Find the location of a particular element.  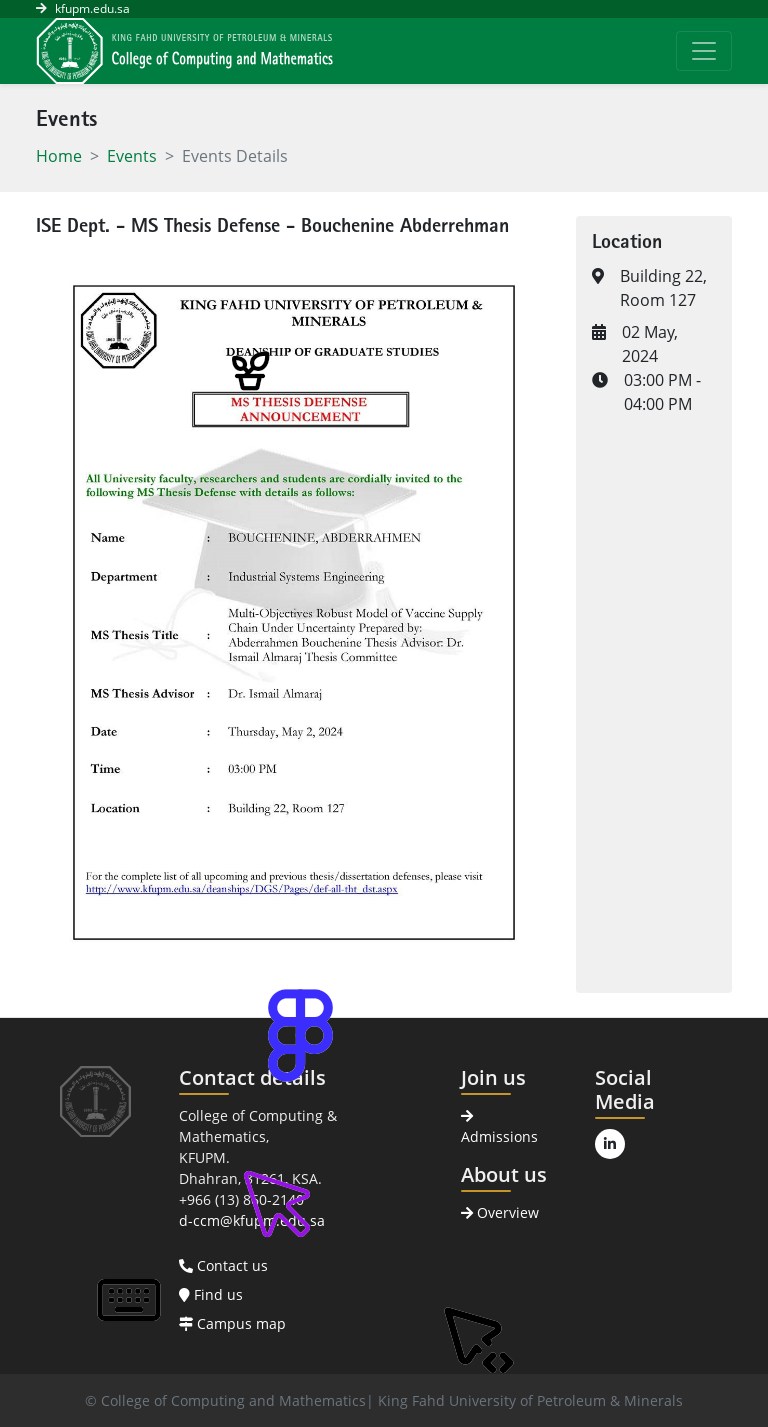

open the on-screen keyboard is located at coordinates (129, 1300).